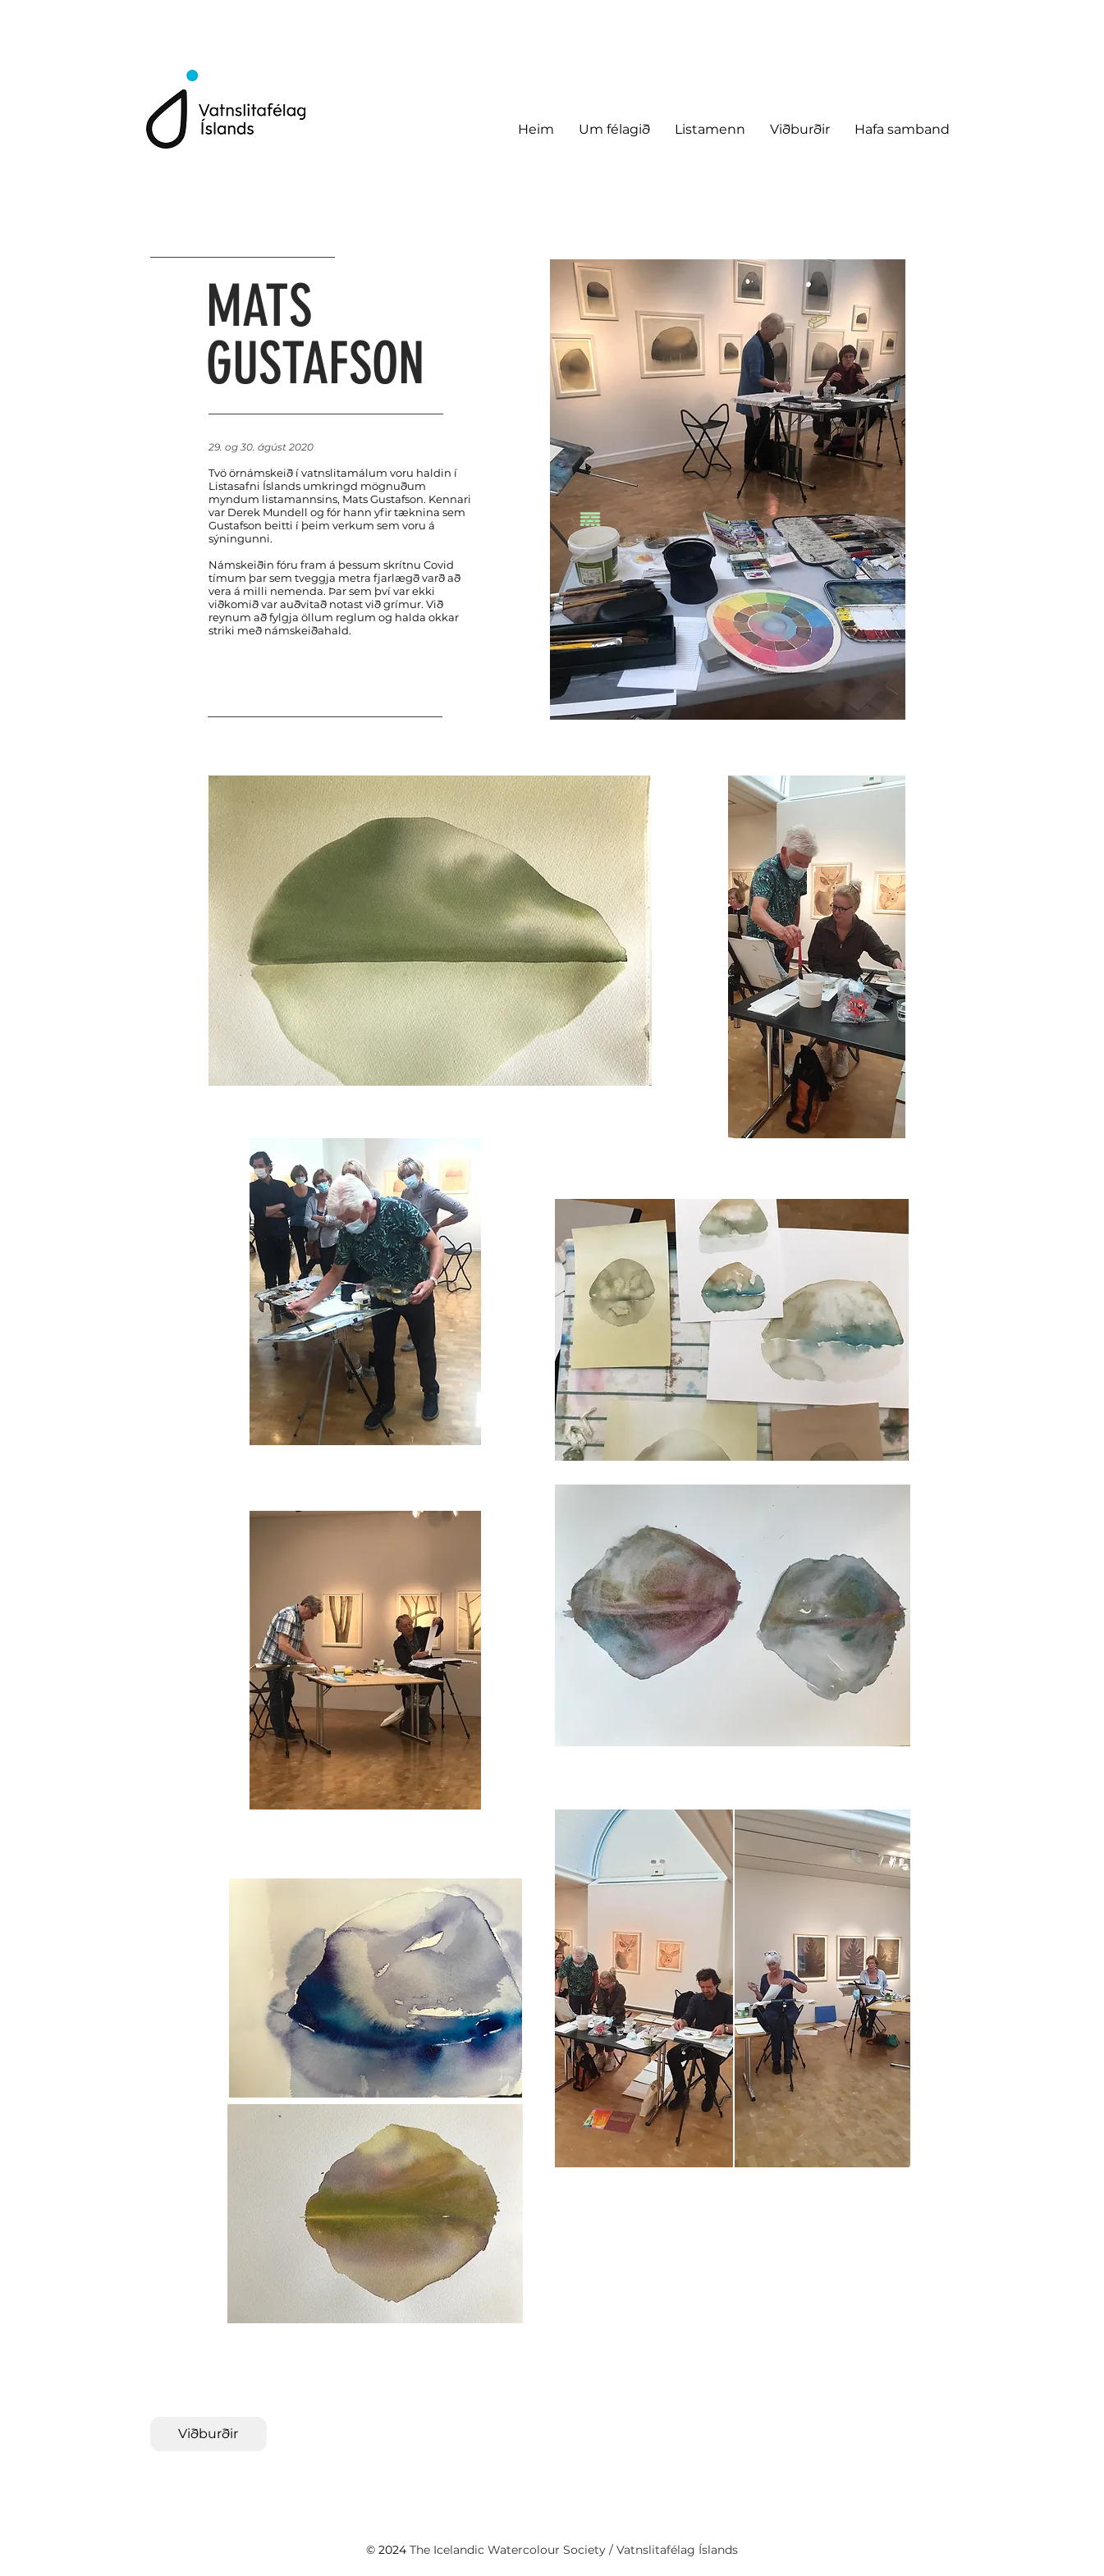 The width and height of the screenshot is (1104, 2576). Describe the element at coordinates (818, 321) in the screenshot. I see `access building or construction tools` at that location.